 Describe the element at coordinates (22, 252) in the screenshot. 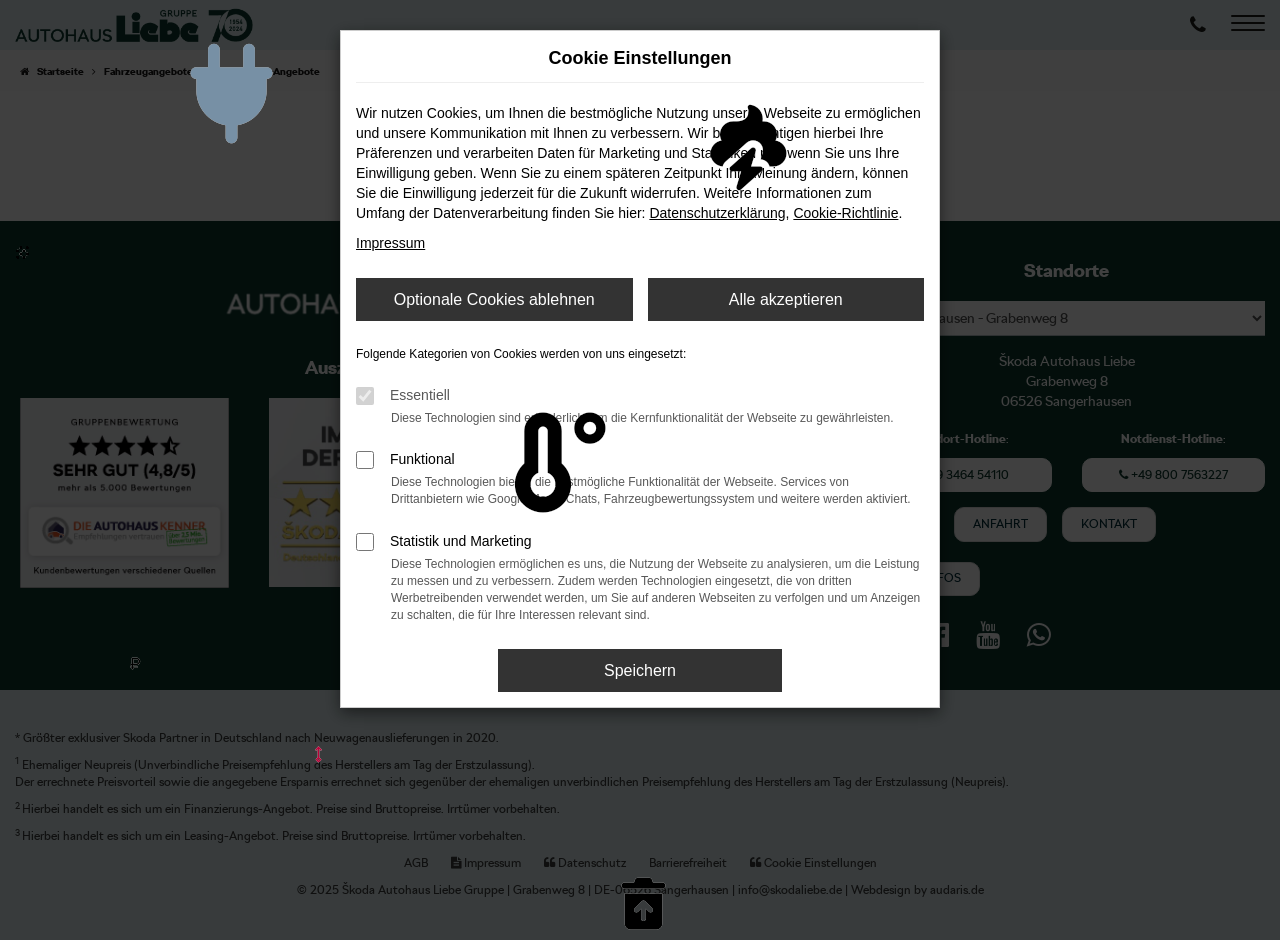

I see `apply a film grain or noise effect` at that location.